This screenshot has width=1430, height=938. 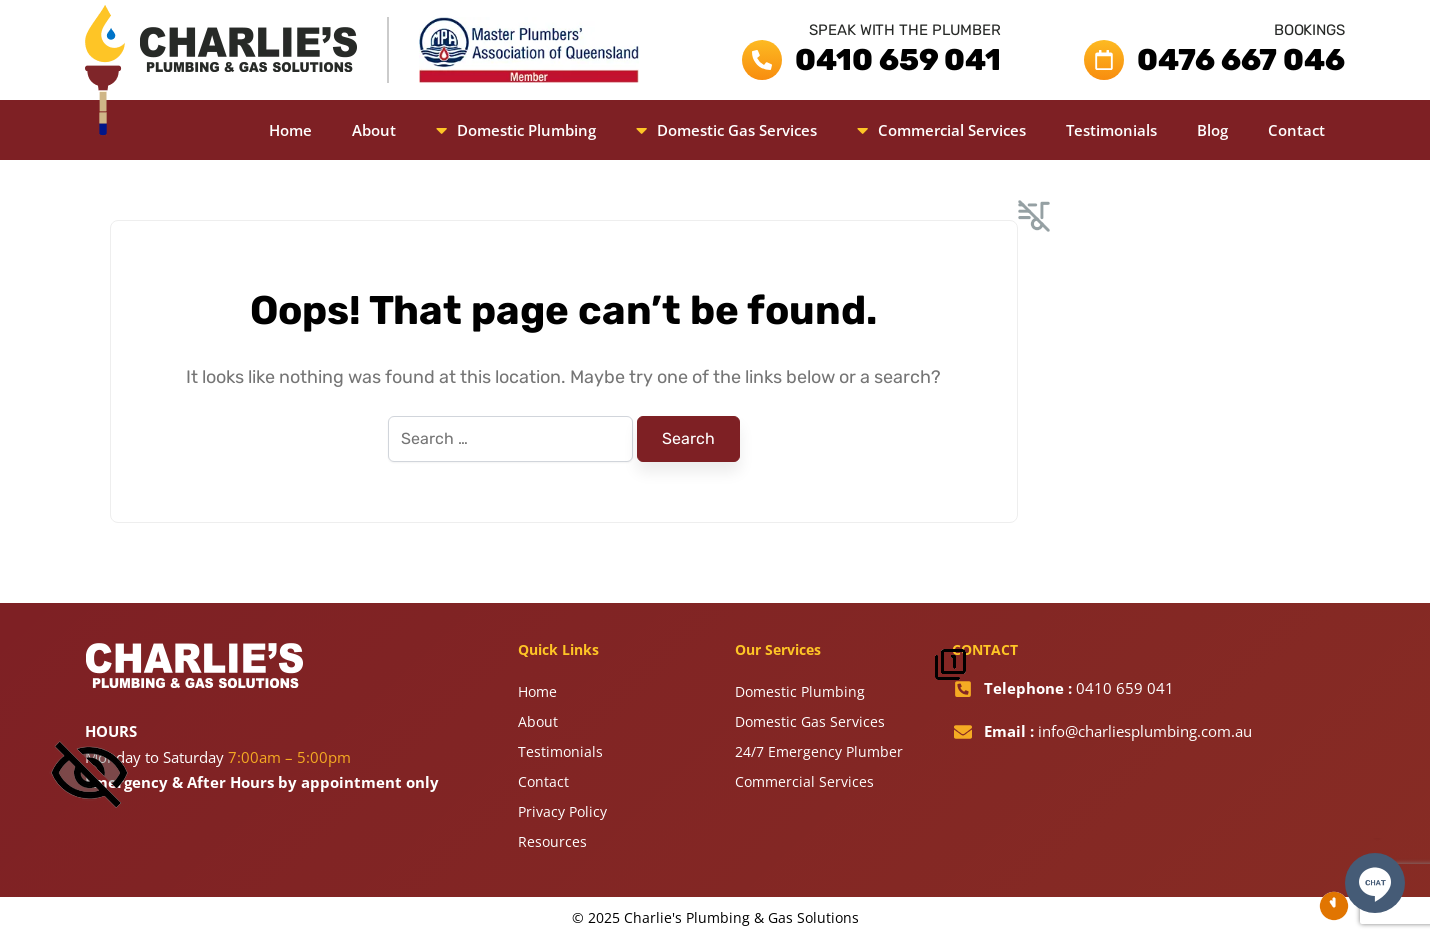 What do you see at coordinates (1334, 906) in the screenshot?
I see `indicates time at 11 o'clock` at bounding box center [1334, 906].